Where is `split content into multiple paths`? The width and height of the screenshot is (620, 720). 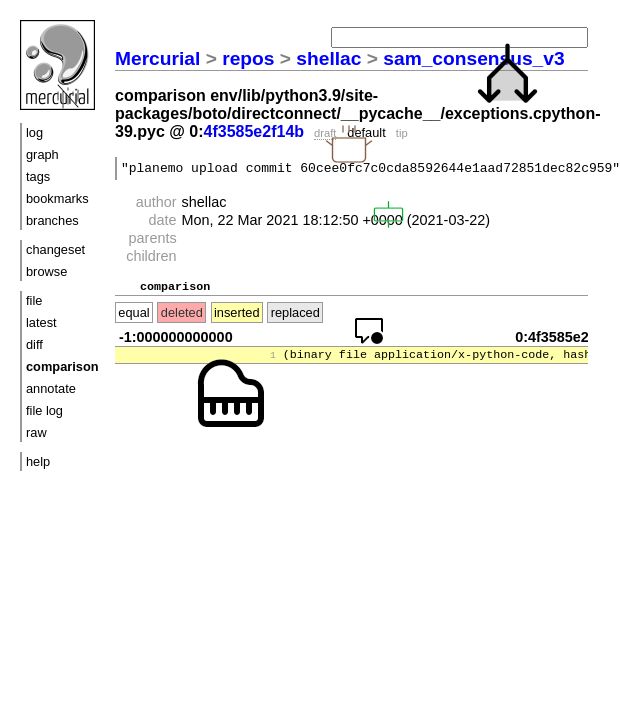
split content into multiple paths is located at coordinates (507, 75).